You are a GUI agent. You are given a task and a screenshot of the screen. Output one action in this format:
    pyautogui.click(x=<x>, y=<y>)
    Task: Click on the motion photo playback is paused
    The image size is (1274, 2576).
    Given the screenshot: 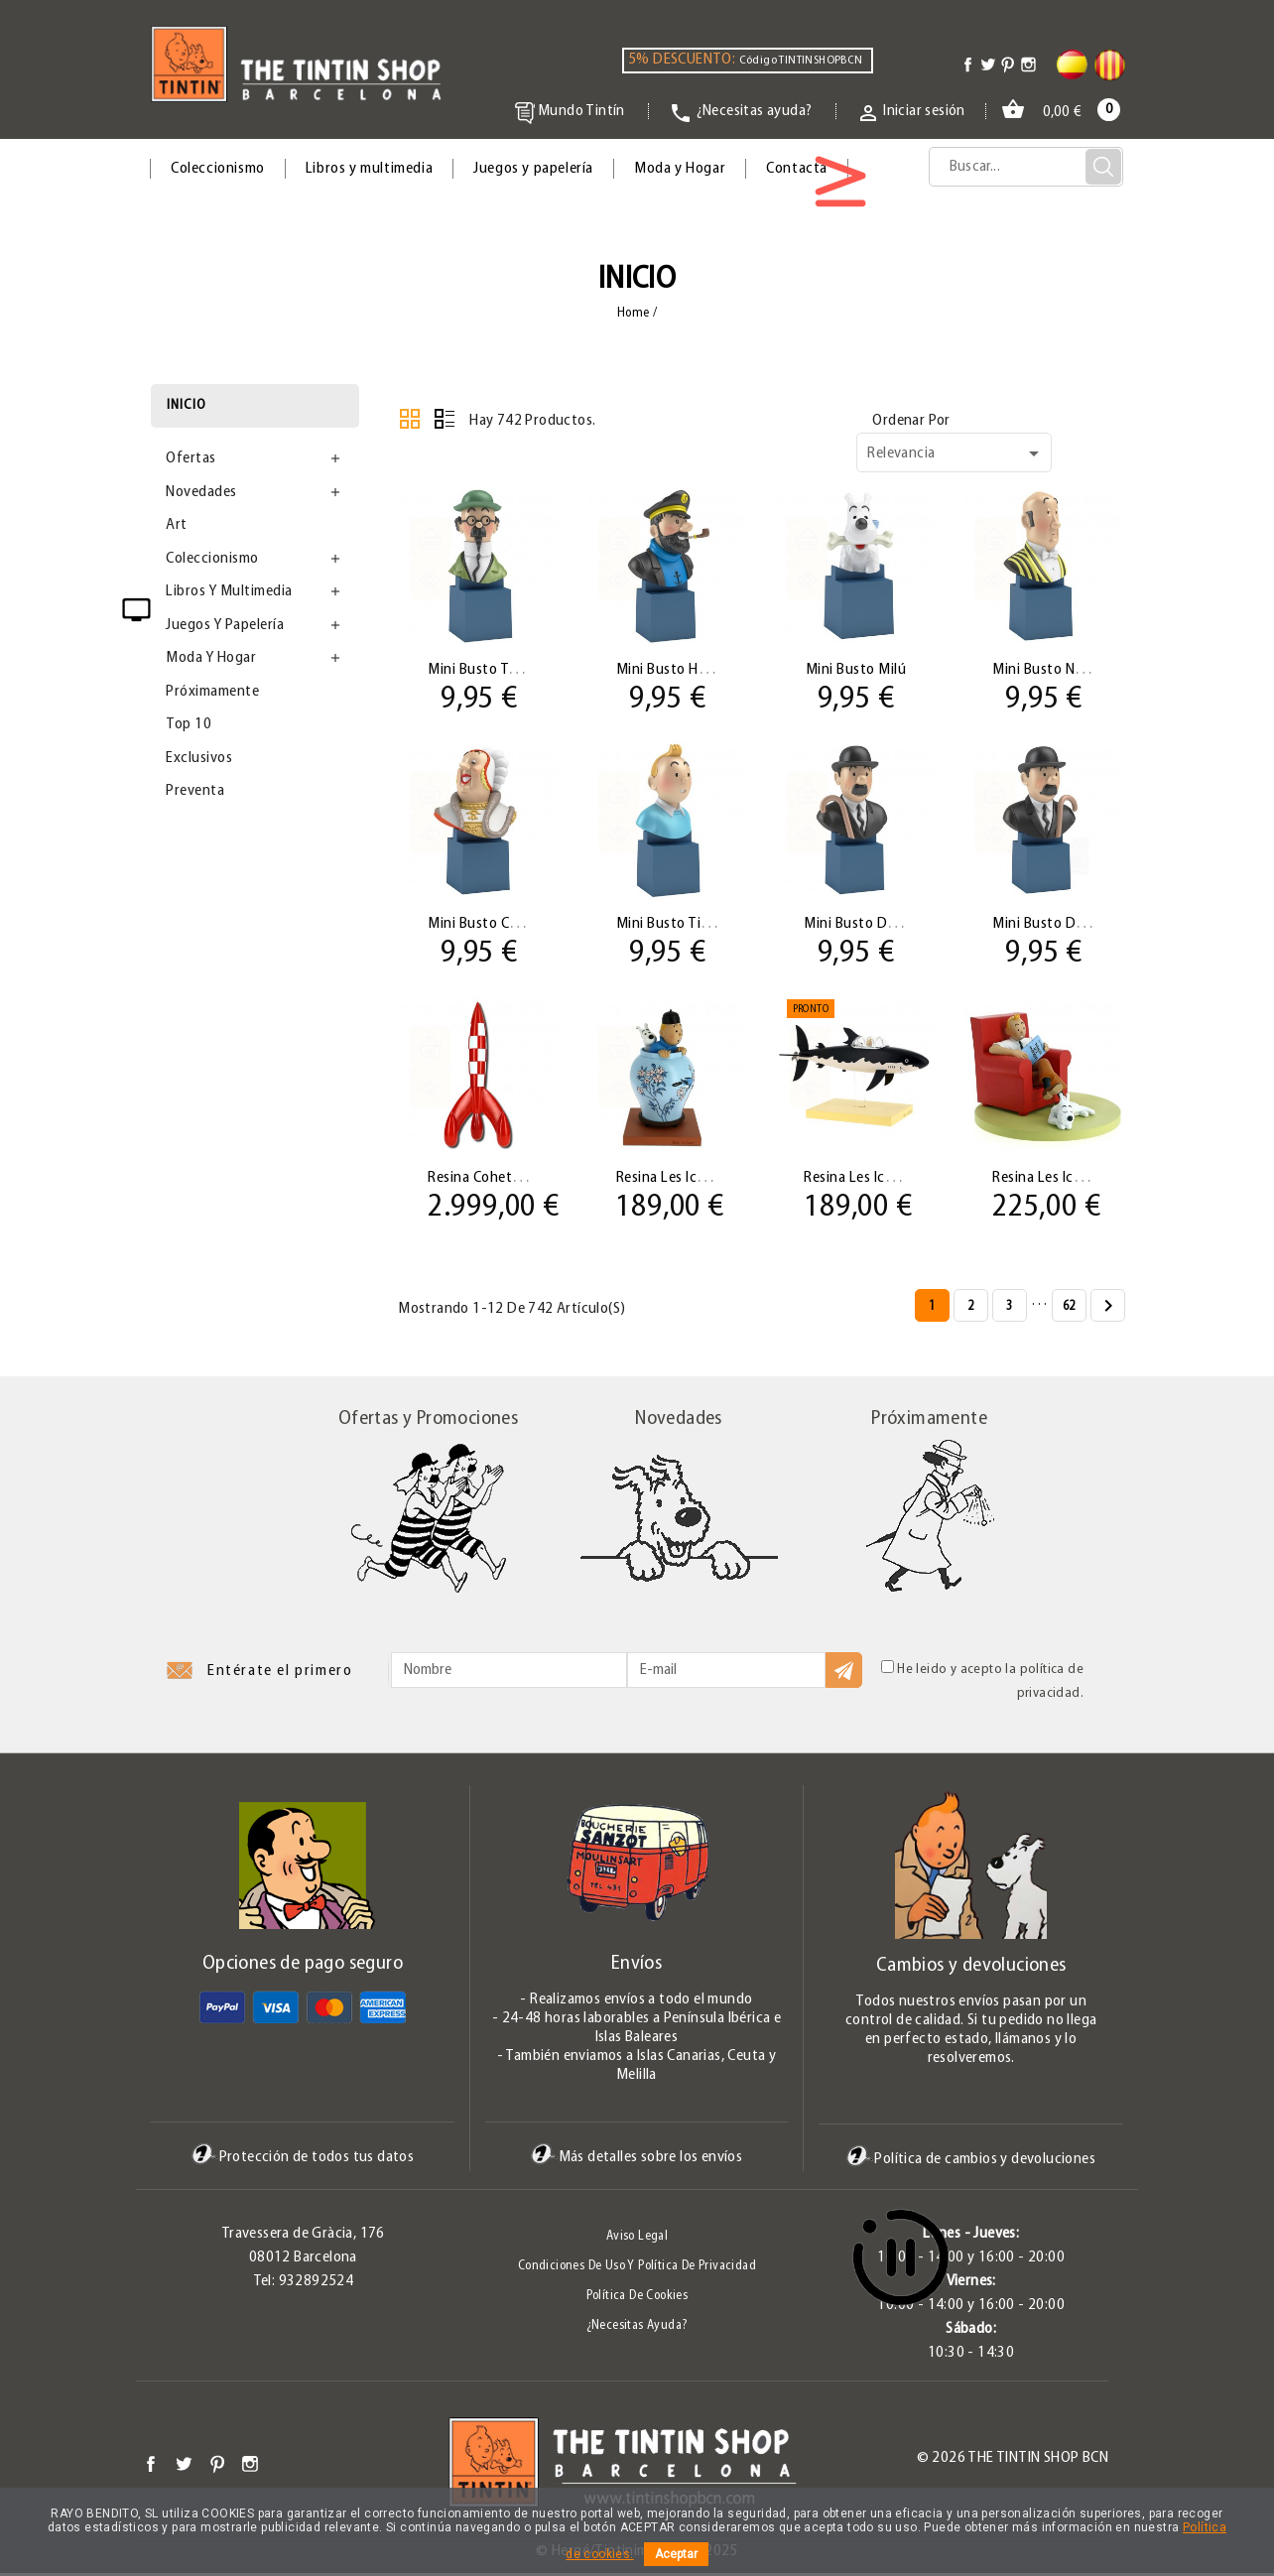 What is the action you would take?
    pyautogui.click(x=901, y=2257)
    